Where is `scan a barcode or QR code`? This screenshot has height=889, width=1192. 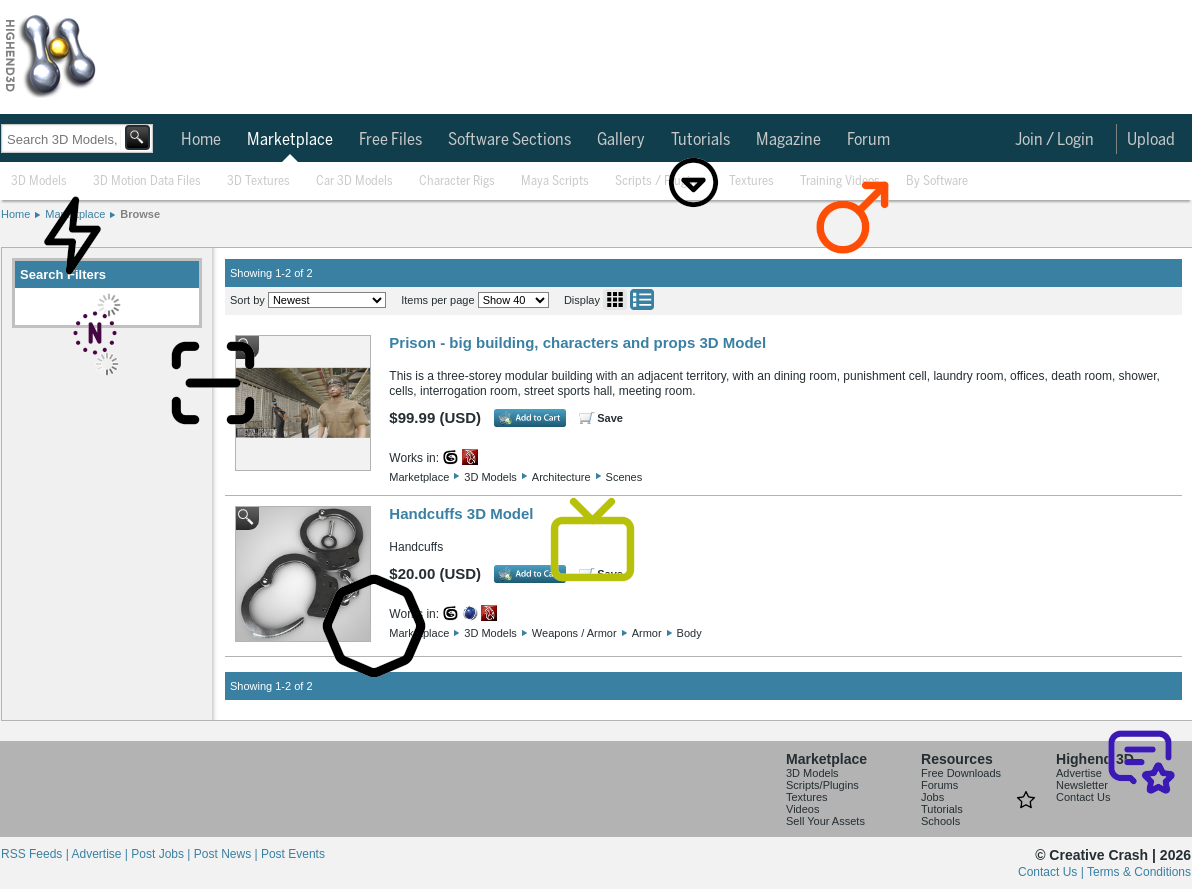 scan a barcode or QR code is located at coordinates (213, 383).